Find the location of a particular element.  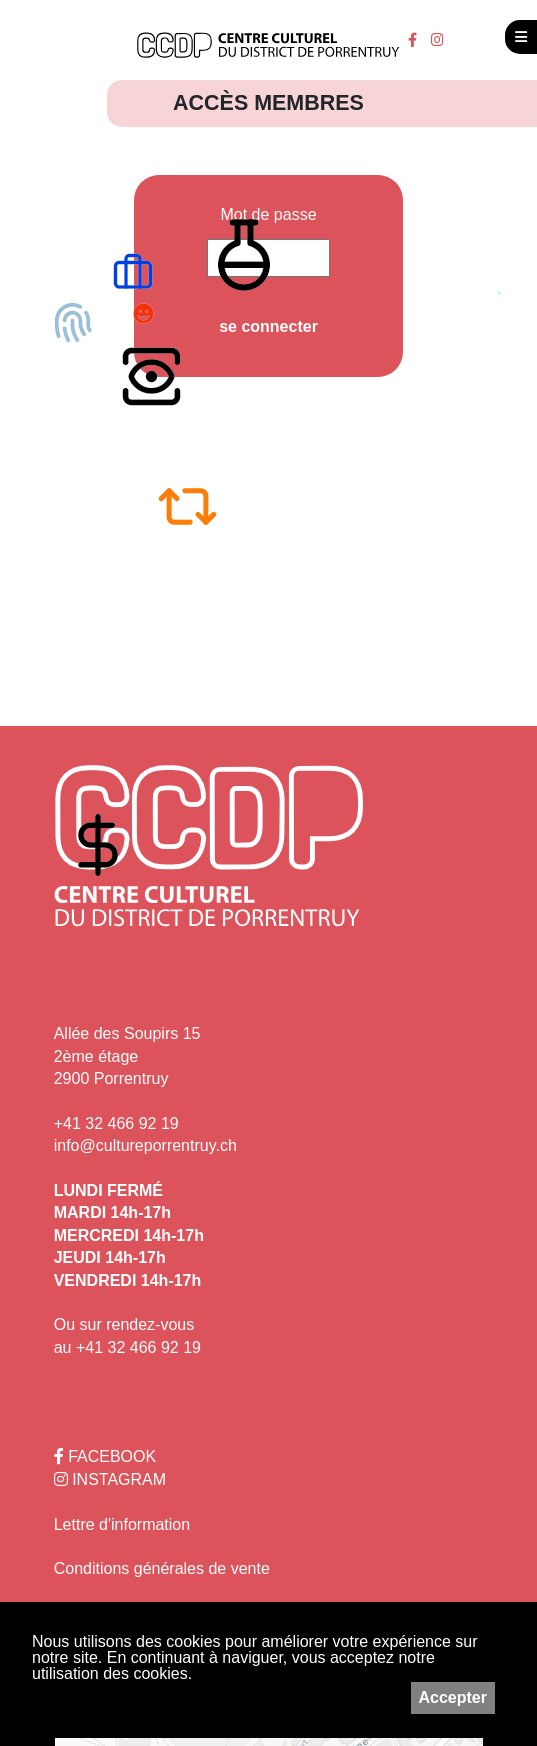

enable biometric authentication is located at coordinates (72, 322).